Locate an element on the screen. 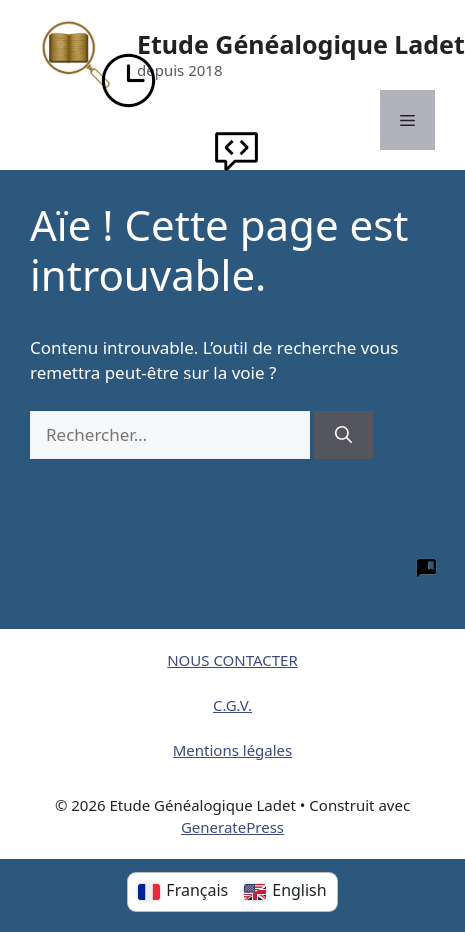  view time or clock settings is located at coordinates (128, 80).